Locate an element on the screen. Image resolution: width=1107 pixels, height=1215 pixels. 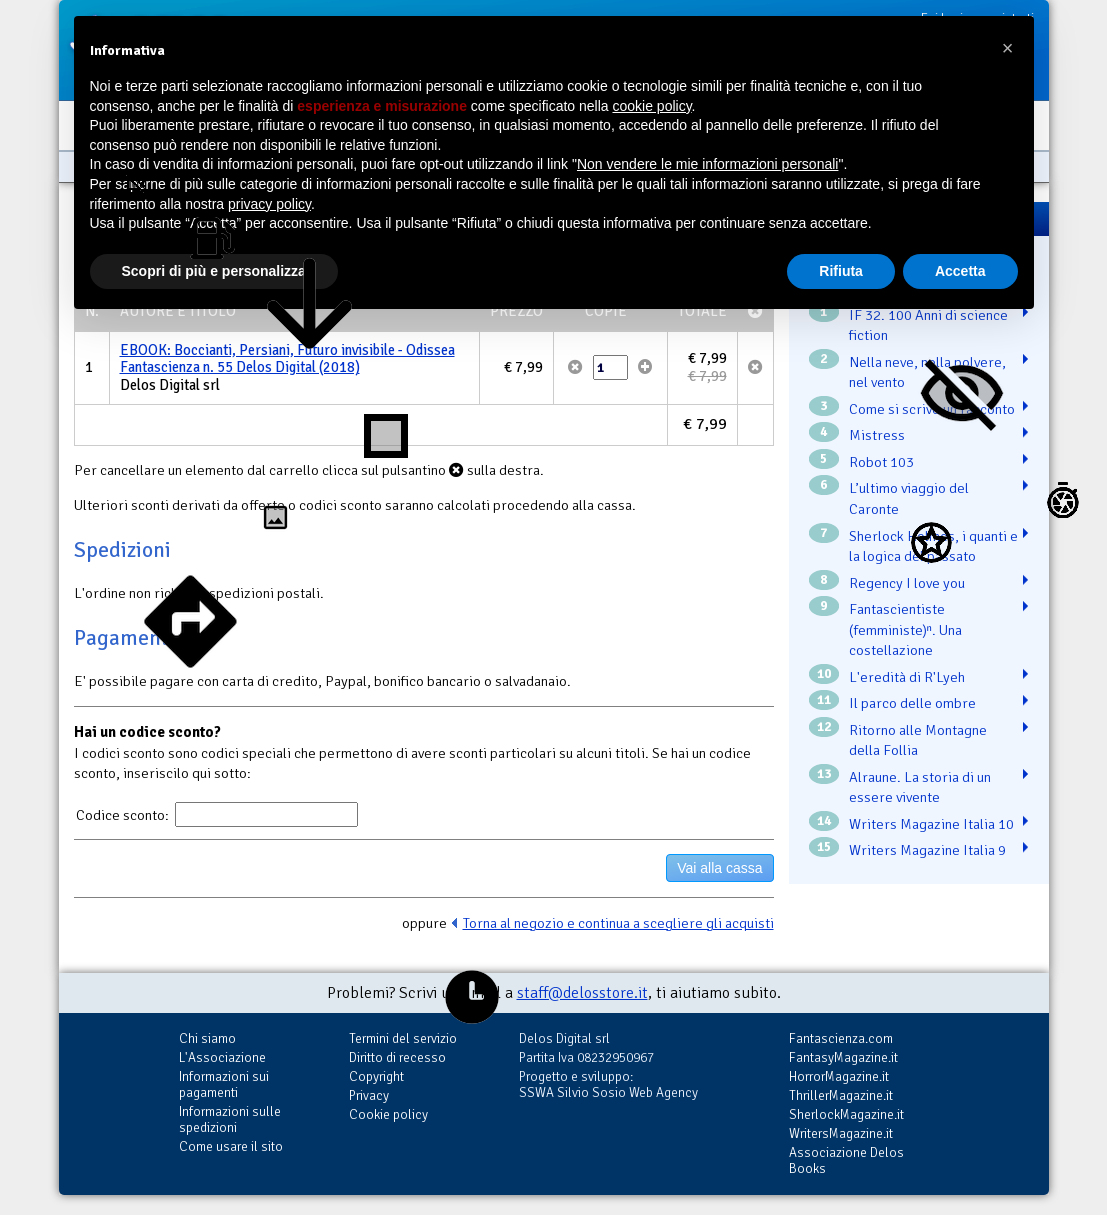
stop media playback is located at coordinates (386, 436).